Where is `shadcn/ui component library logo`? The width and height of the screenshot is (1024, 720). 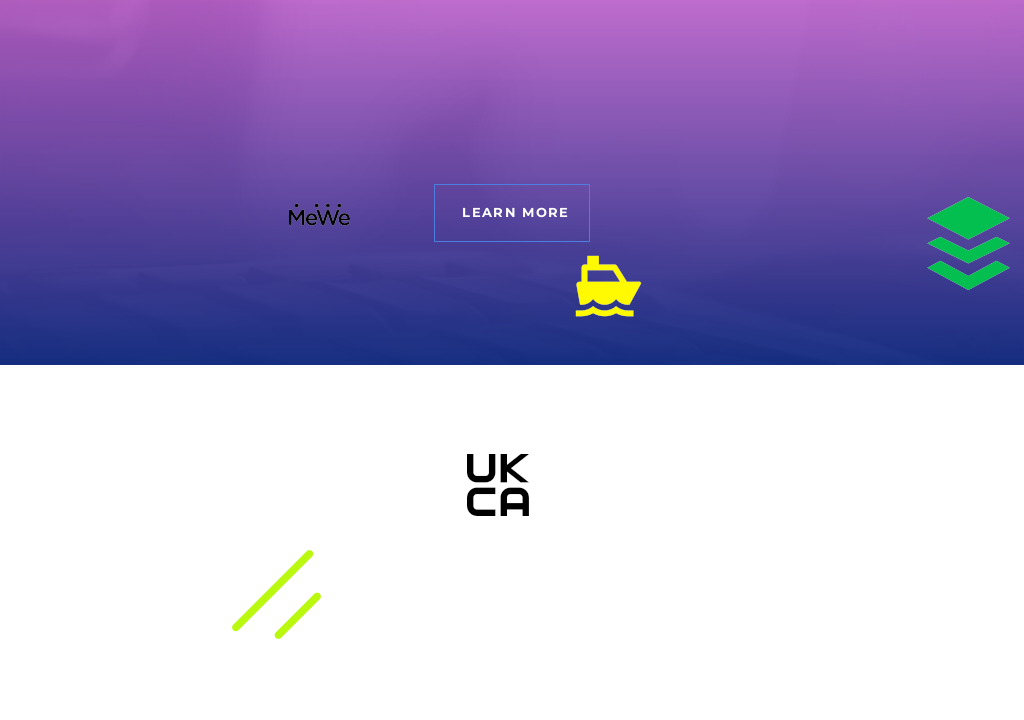
shadcn/ui component library logo is located at coordinates (276, 594).